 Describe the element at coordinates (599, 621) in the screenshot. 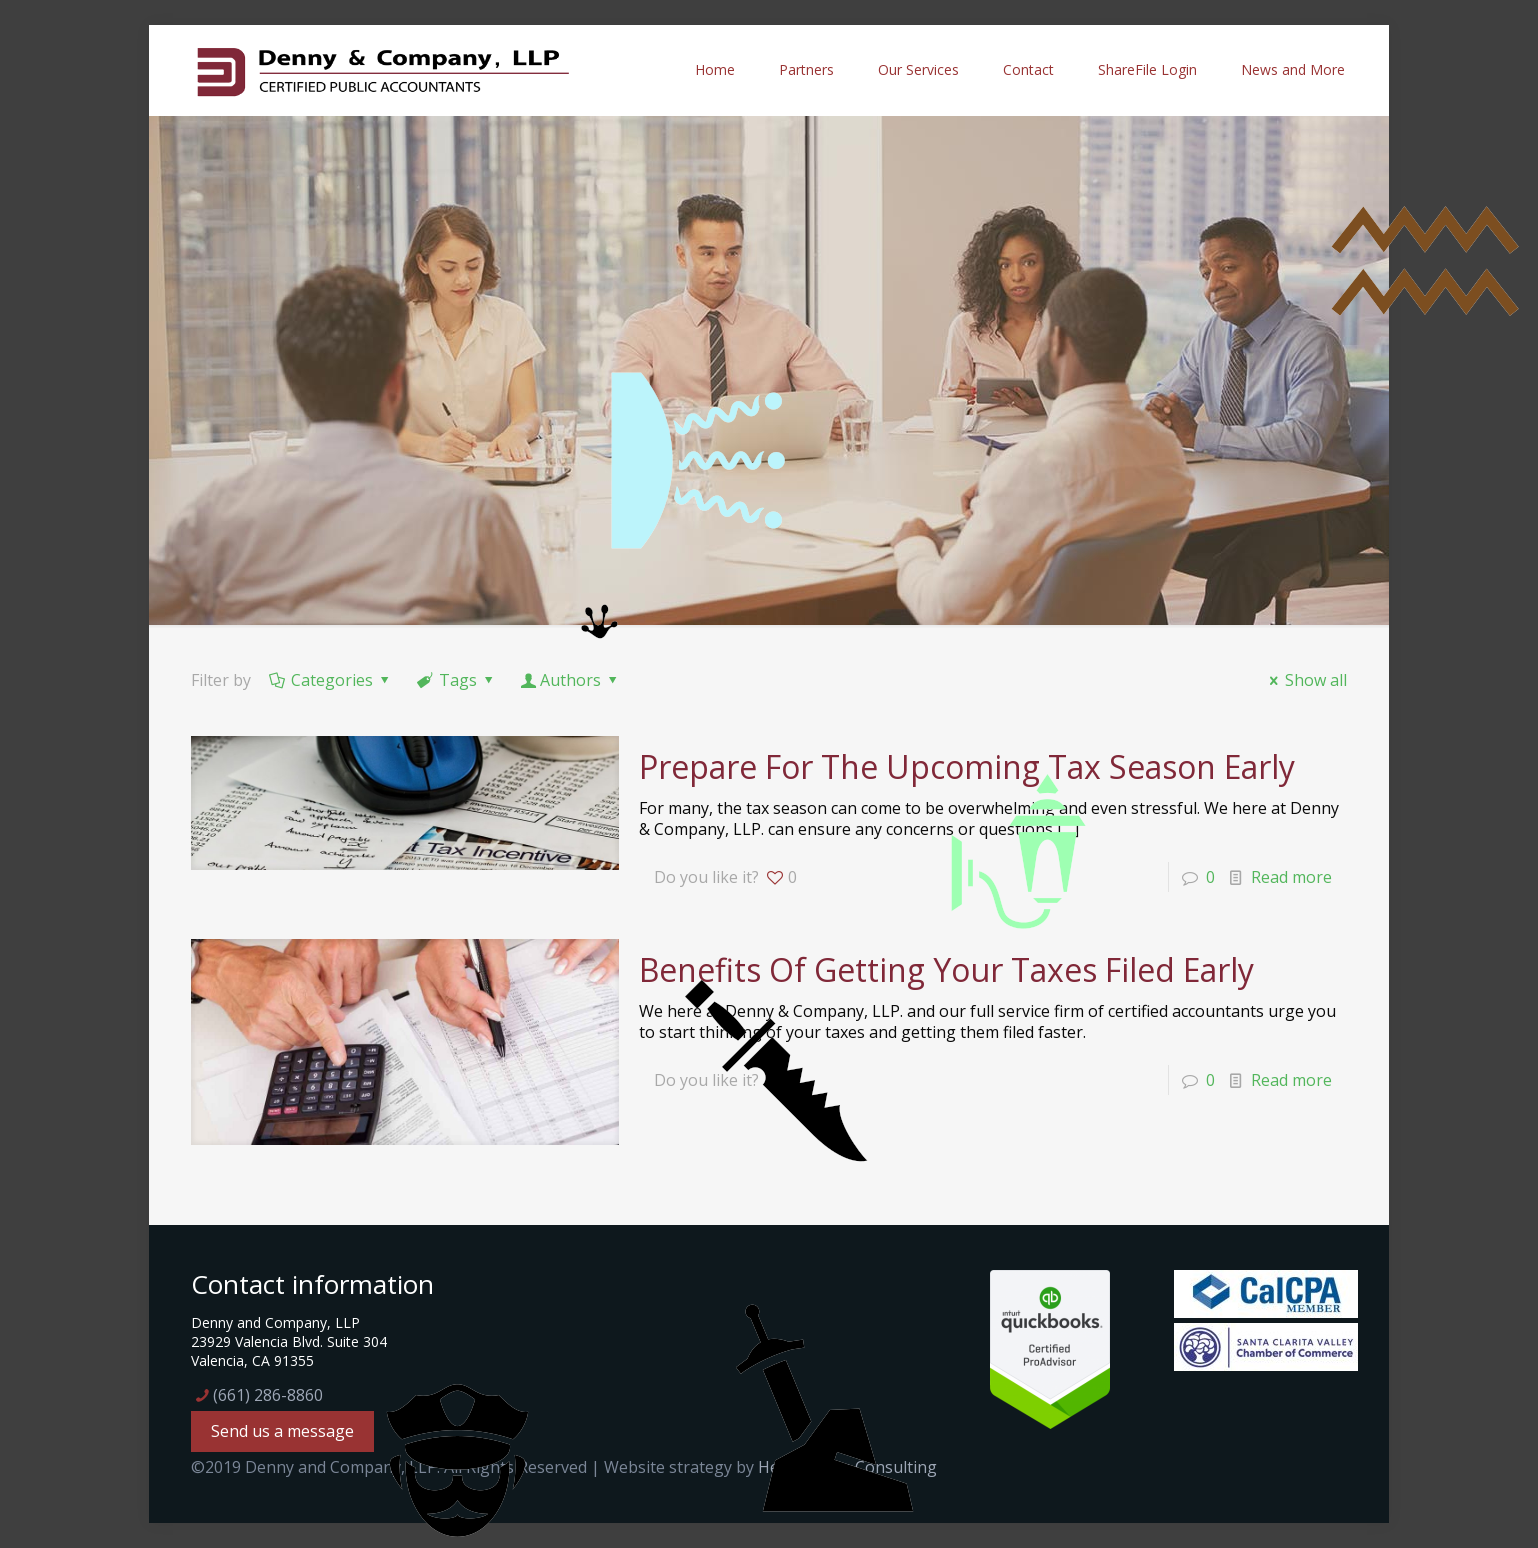

I see `amphibian or frog-related game element` at that location.